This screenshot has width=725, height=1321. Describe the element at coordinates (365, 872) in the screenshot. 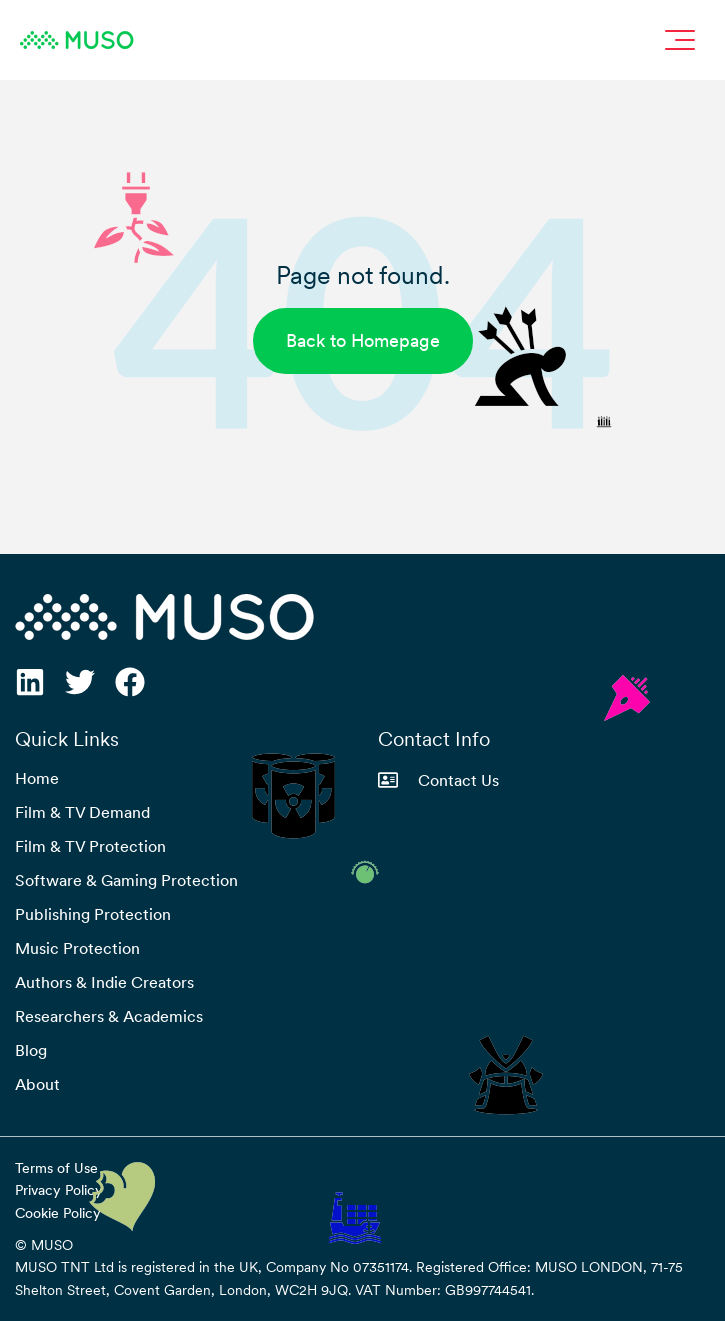

I see `adjust volume or settings level` at that location.